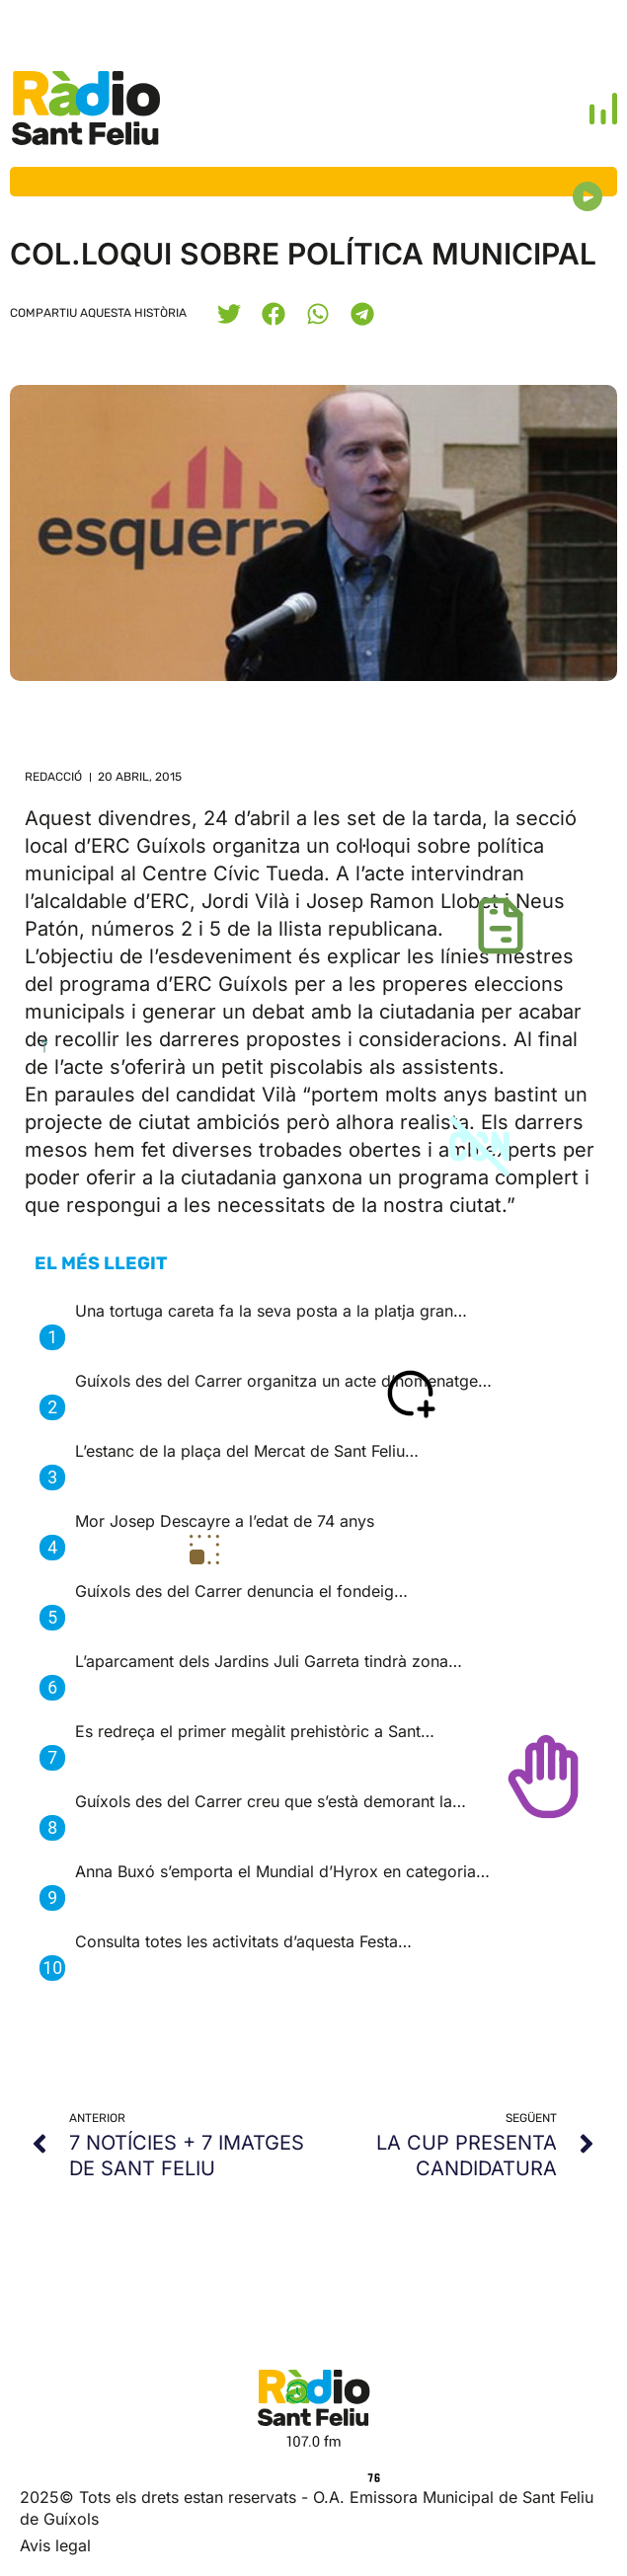  Describe the element at coordinates (204, 1550) in the screenshot. I see `align content to bottom-left corner` at that location.